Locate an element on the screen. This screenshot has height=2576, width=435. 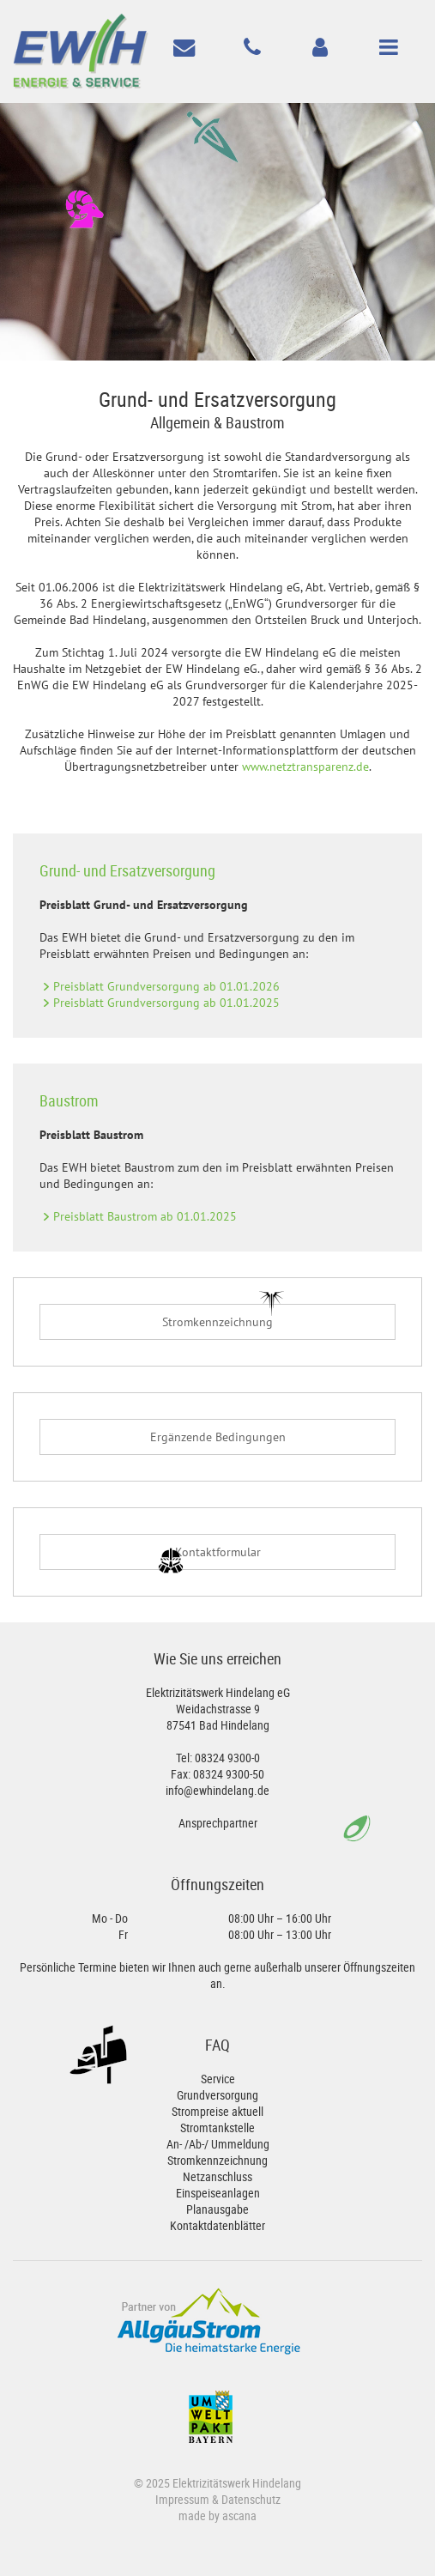
access your mailbox or inbox is located at coordinates (98, 2054).